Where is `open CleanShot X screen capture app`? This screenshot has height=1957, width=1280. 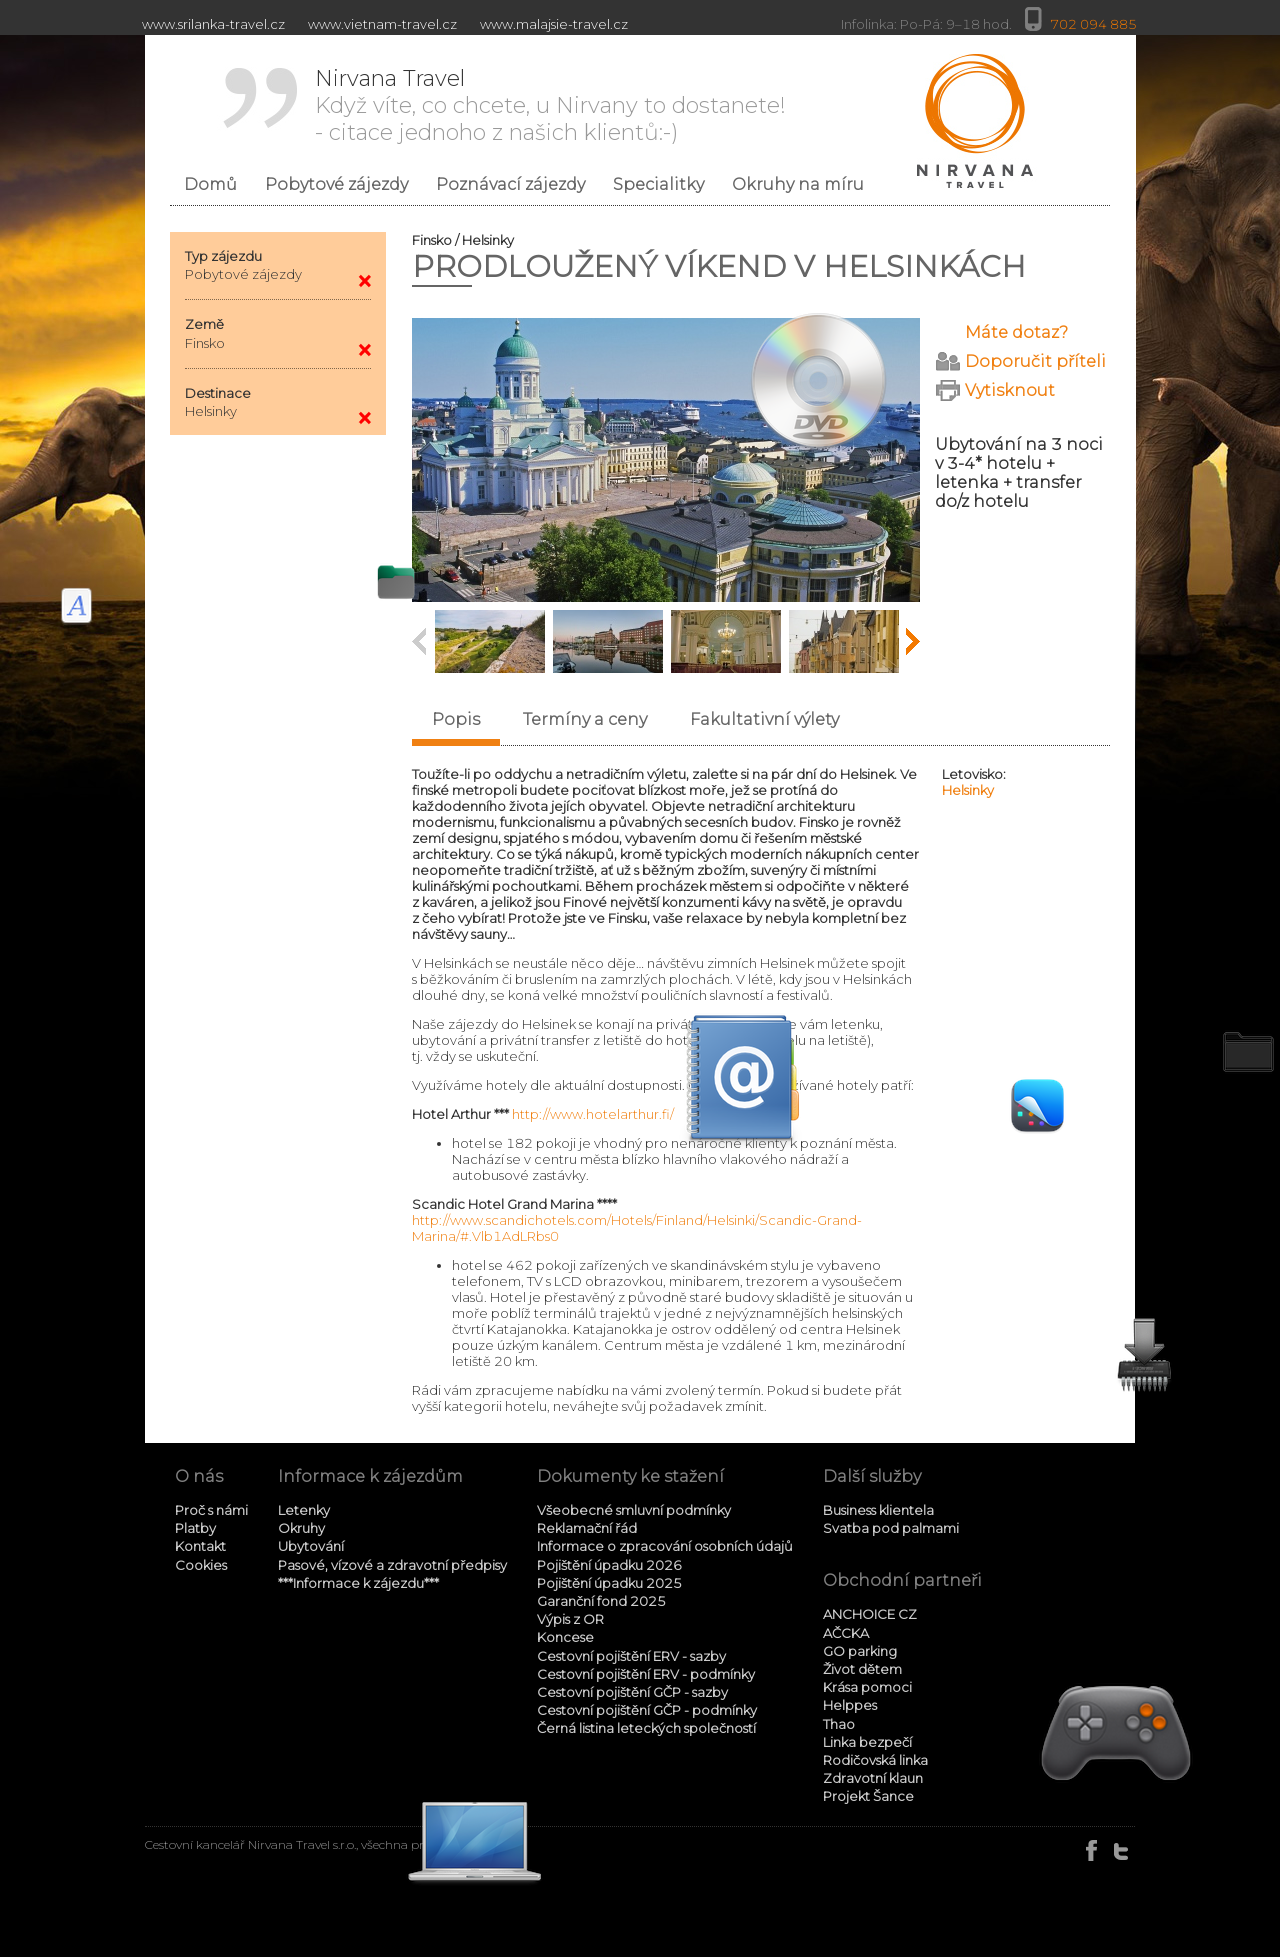 open CleanShot X screen capture app is located at coordinates (1037, 1105).